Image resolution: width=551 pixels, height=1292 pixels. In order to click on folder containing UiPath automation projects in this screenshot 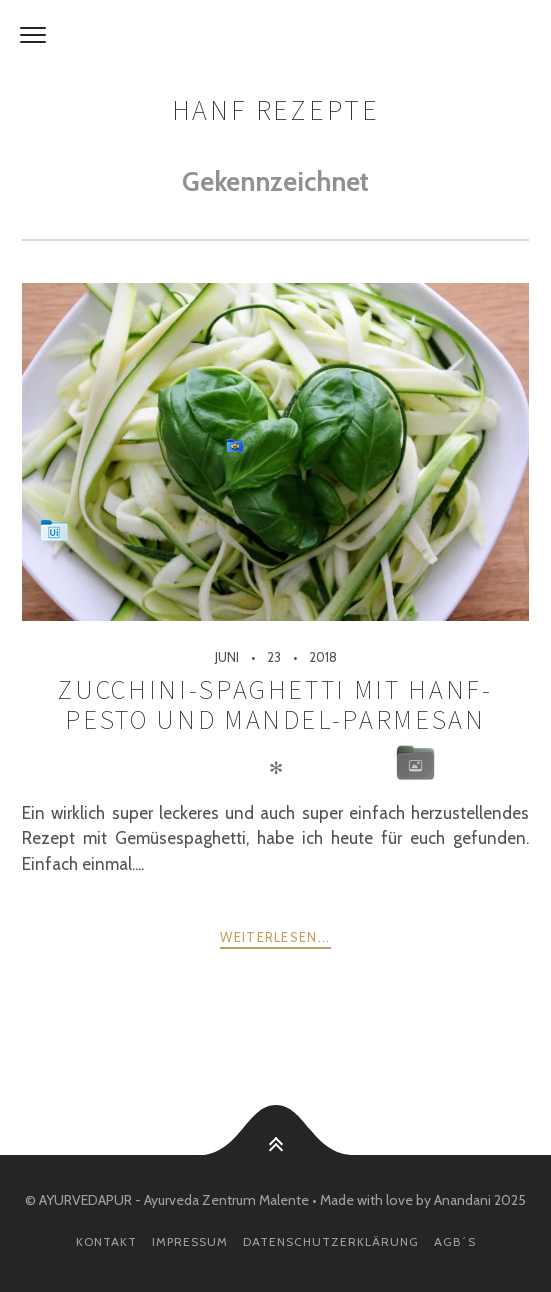, I will do `click(54, 531)`.